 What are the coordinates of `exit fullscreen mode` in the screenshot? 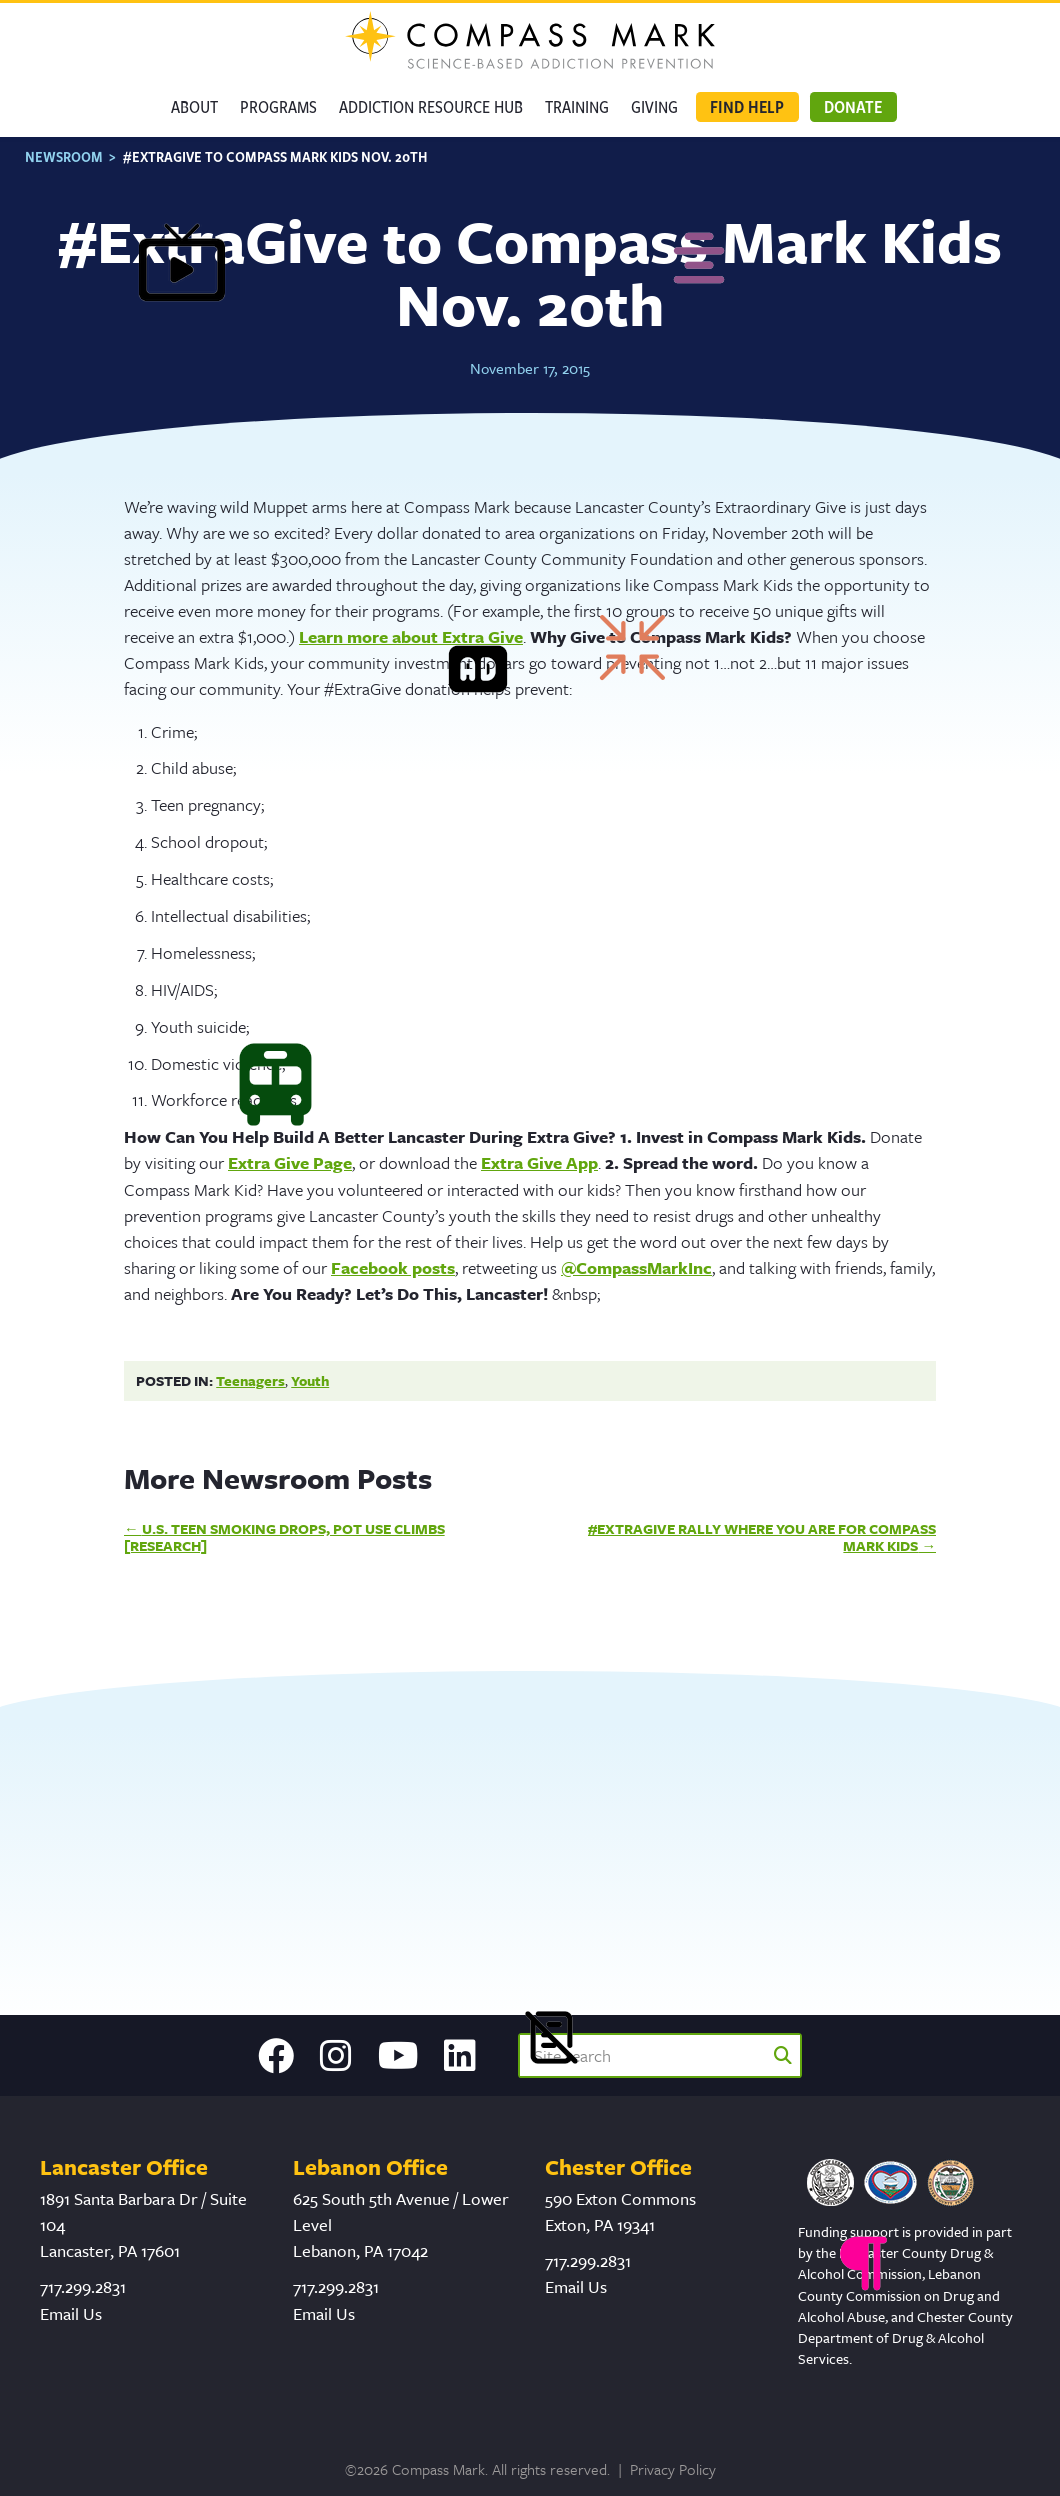 It's located at (632, 647).